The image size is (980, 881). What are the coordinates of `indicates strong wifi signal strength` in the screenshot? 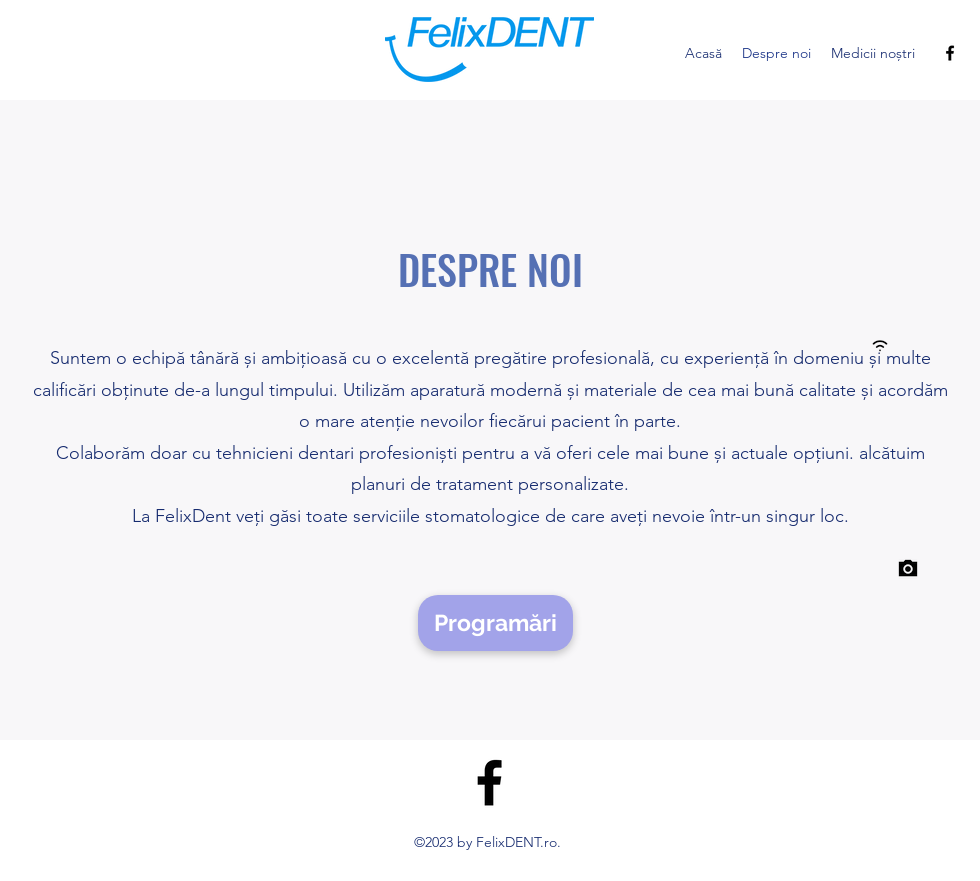 It's located at (880, 343).